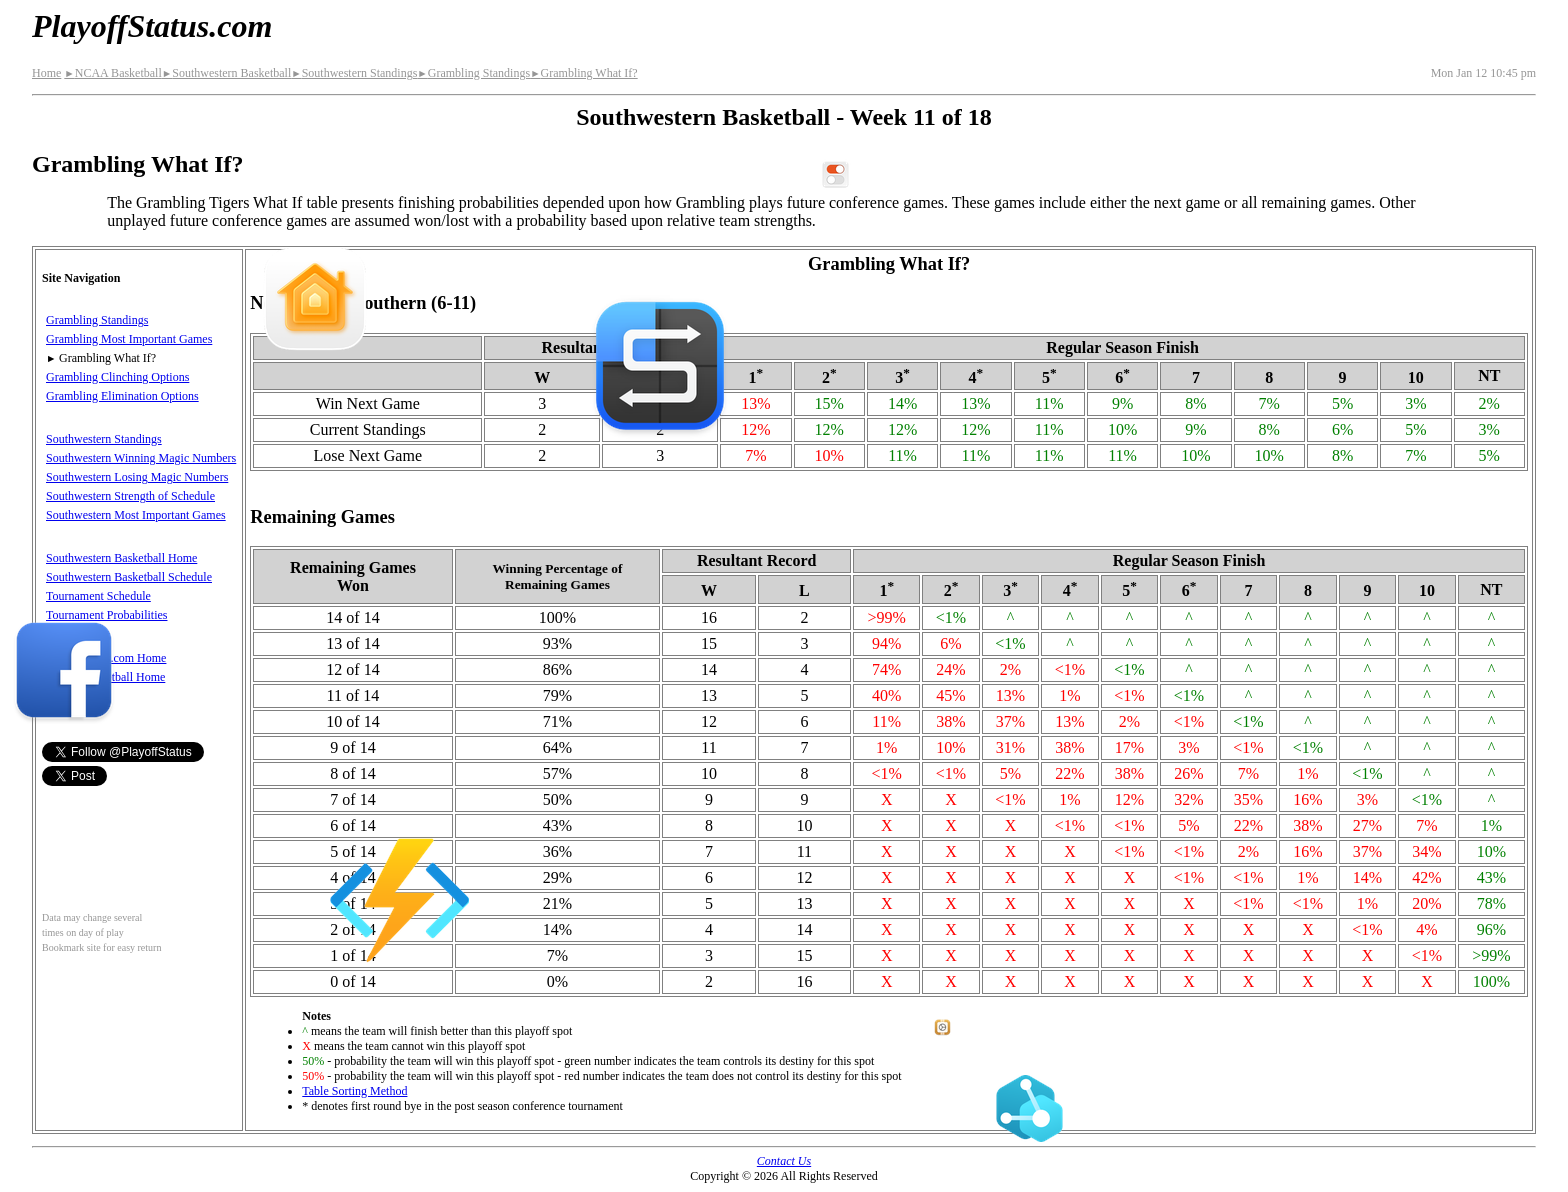  I want to click on open azure functions app, so click(399, 900).